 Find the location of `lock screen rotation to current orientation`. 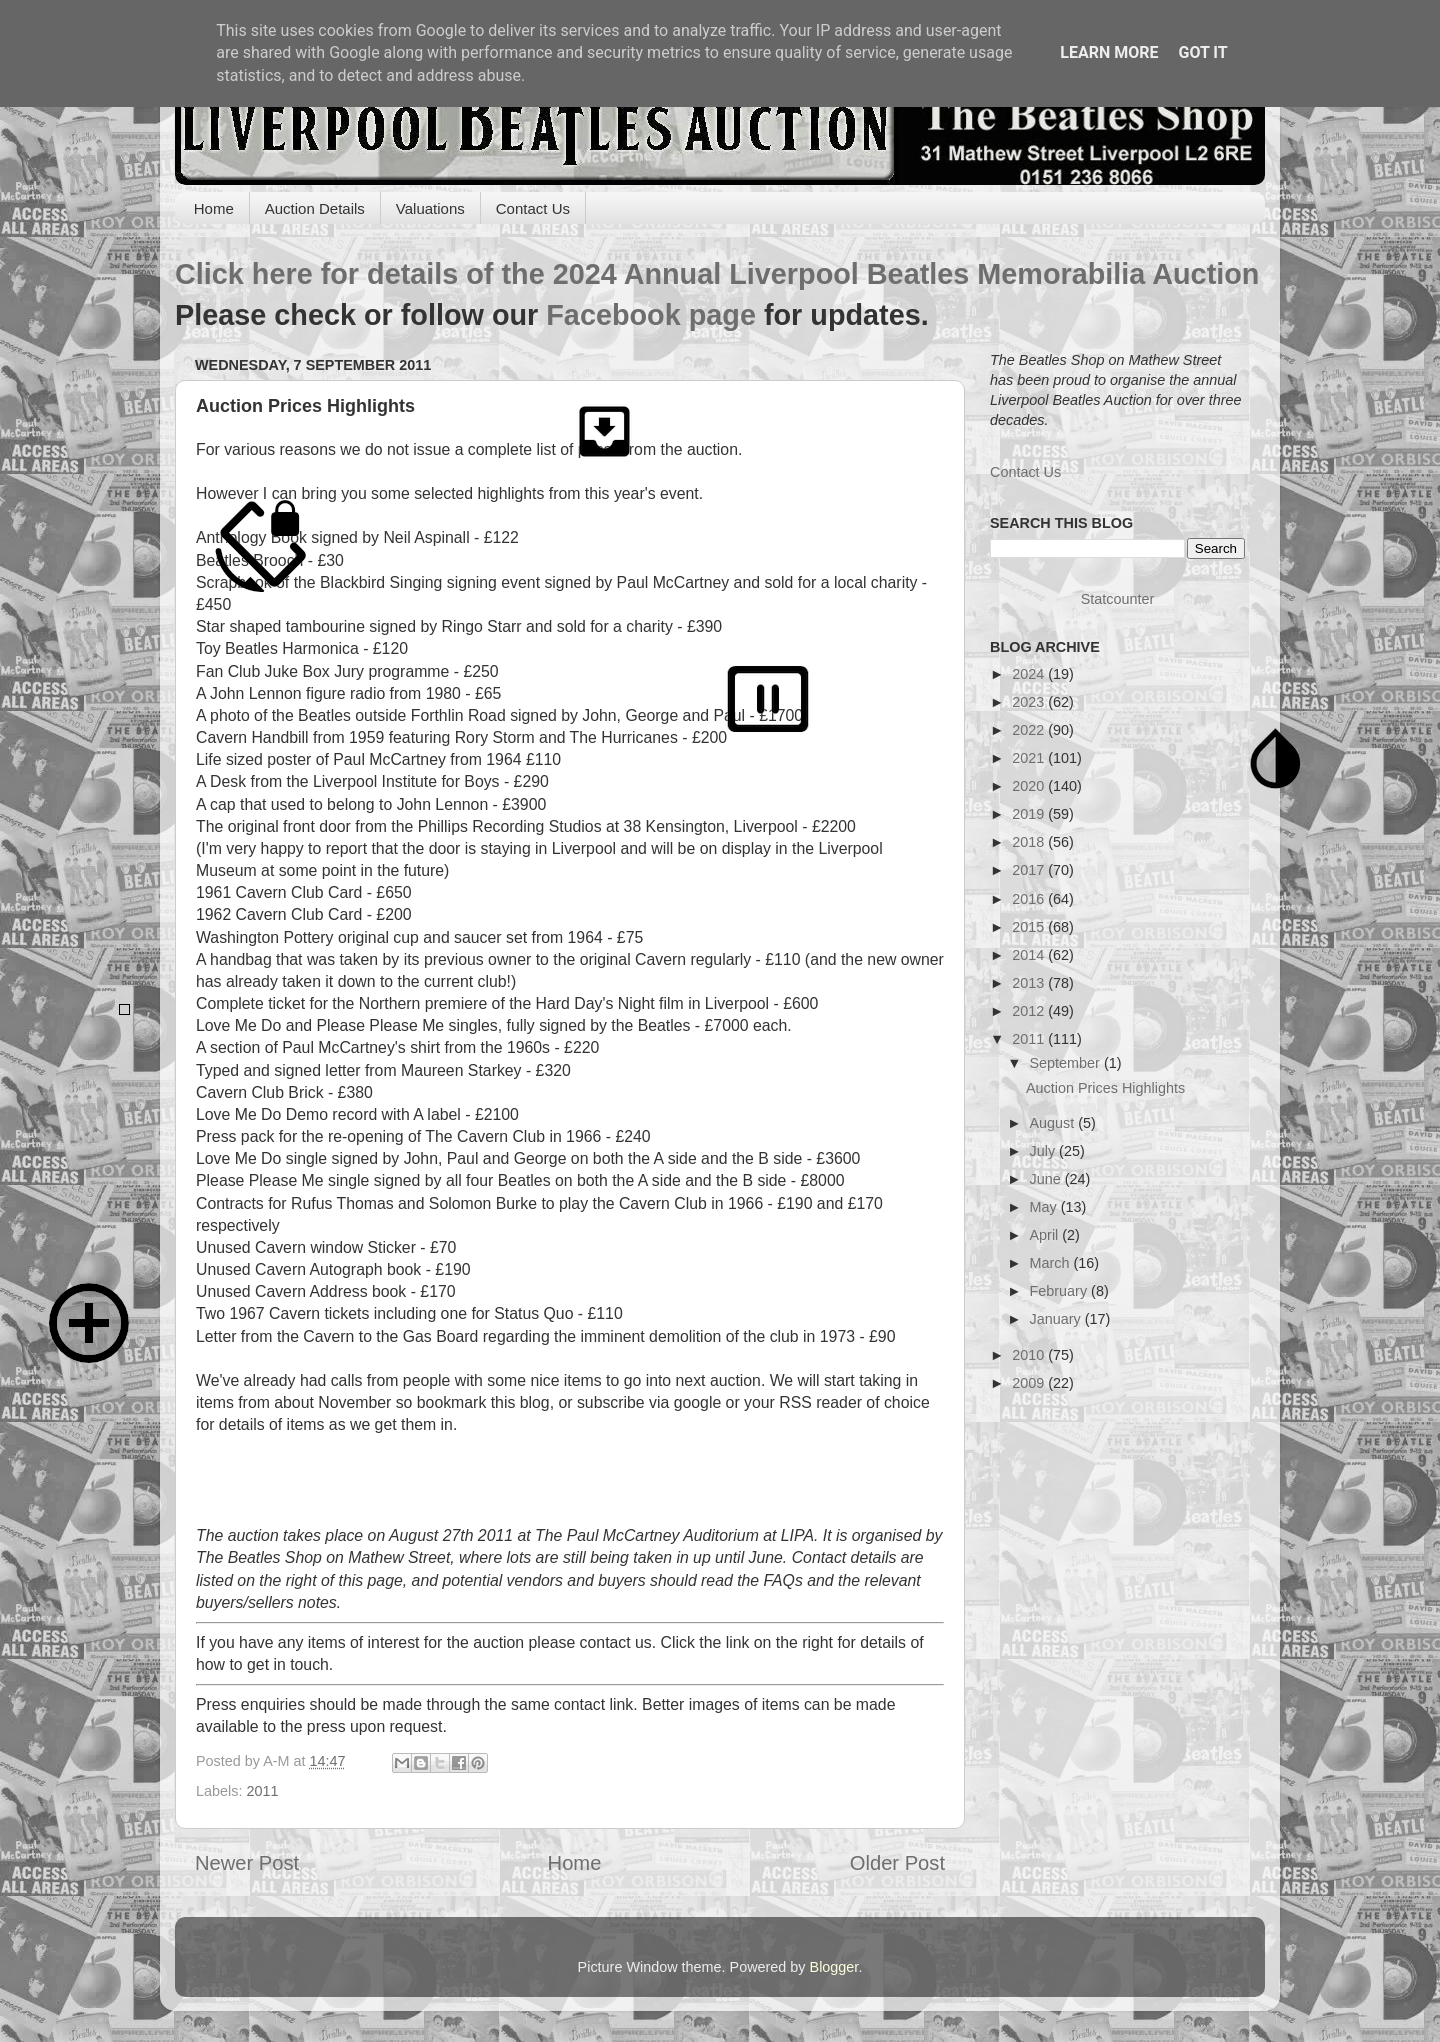

lock screen rotation to current orientation is located at coordinates (263, 544).